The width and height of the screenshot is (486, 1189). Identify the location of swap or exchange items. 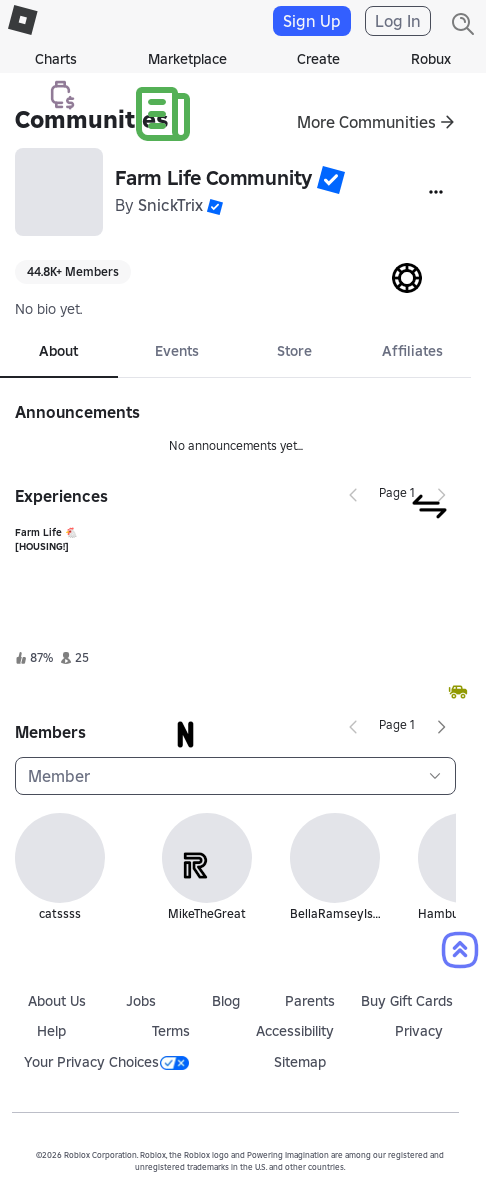
(429, 506).